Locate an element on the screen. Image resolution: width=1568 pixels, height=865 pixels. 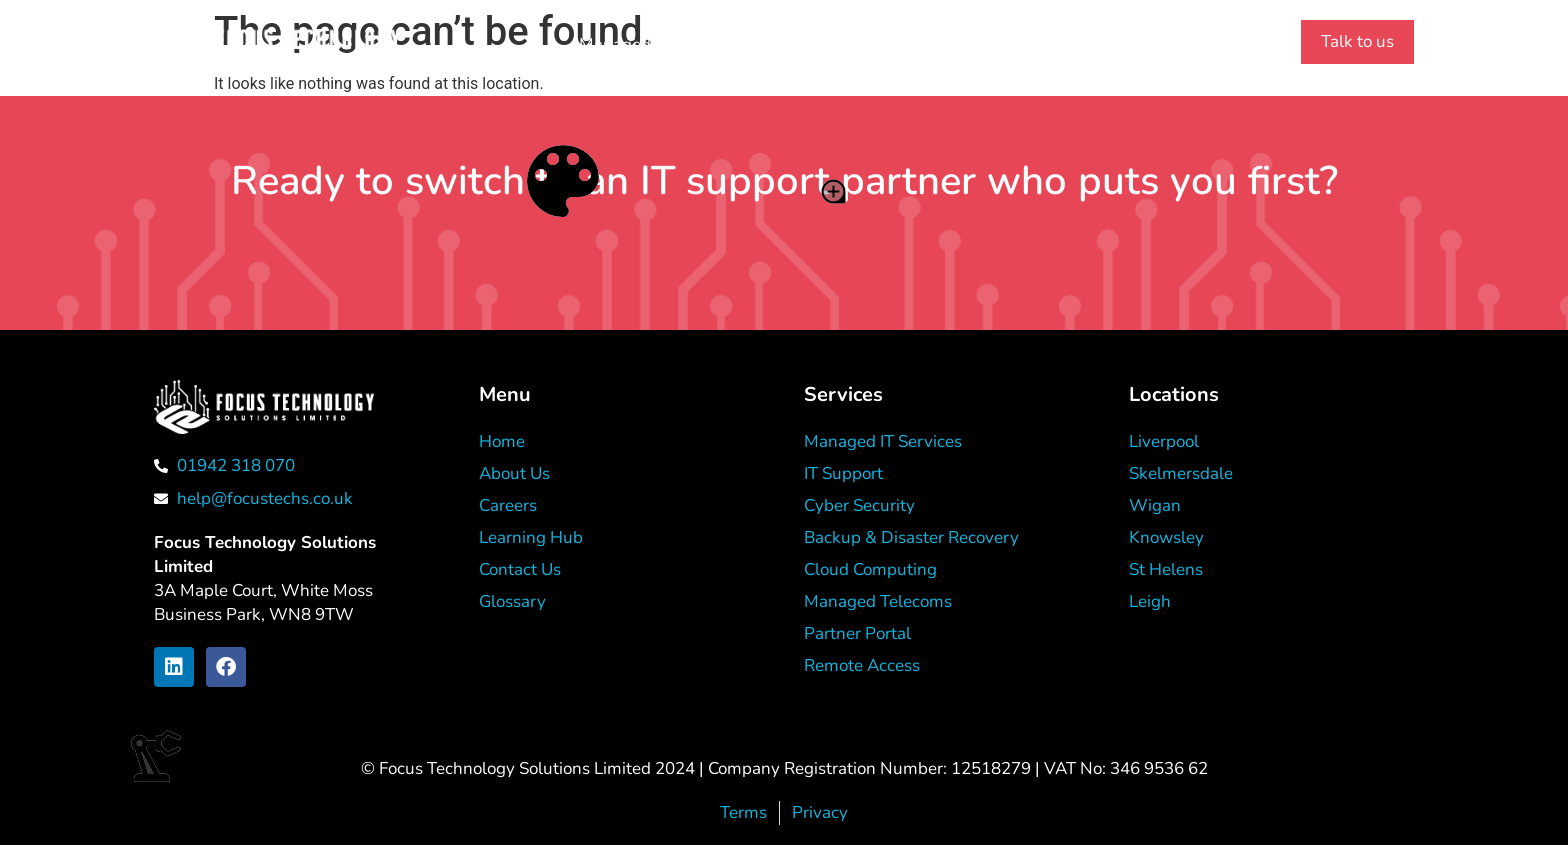
add a new image or photo is located at coordinates (833, 191).